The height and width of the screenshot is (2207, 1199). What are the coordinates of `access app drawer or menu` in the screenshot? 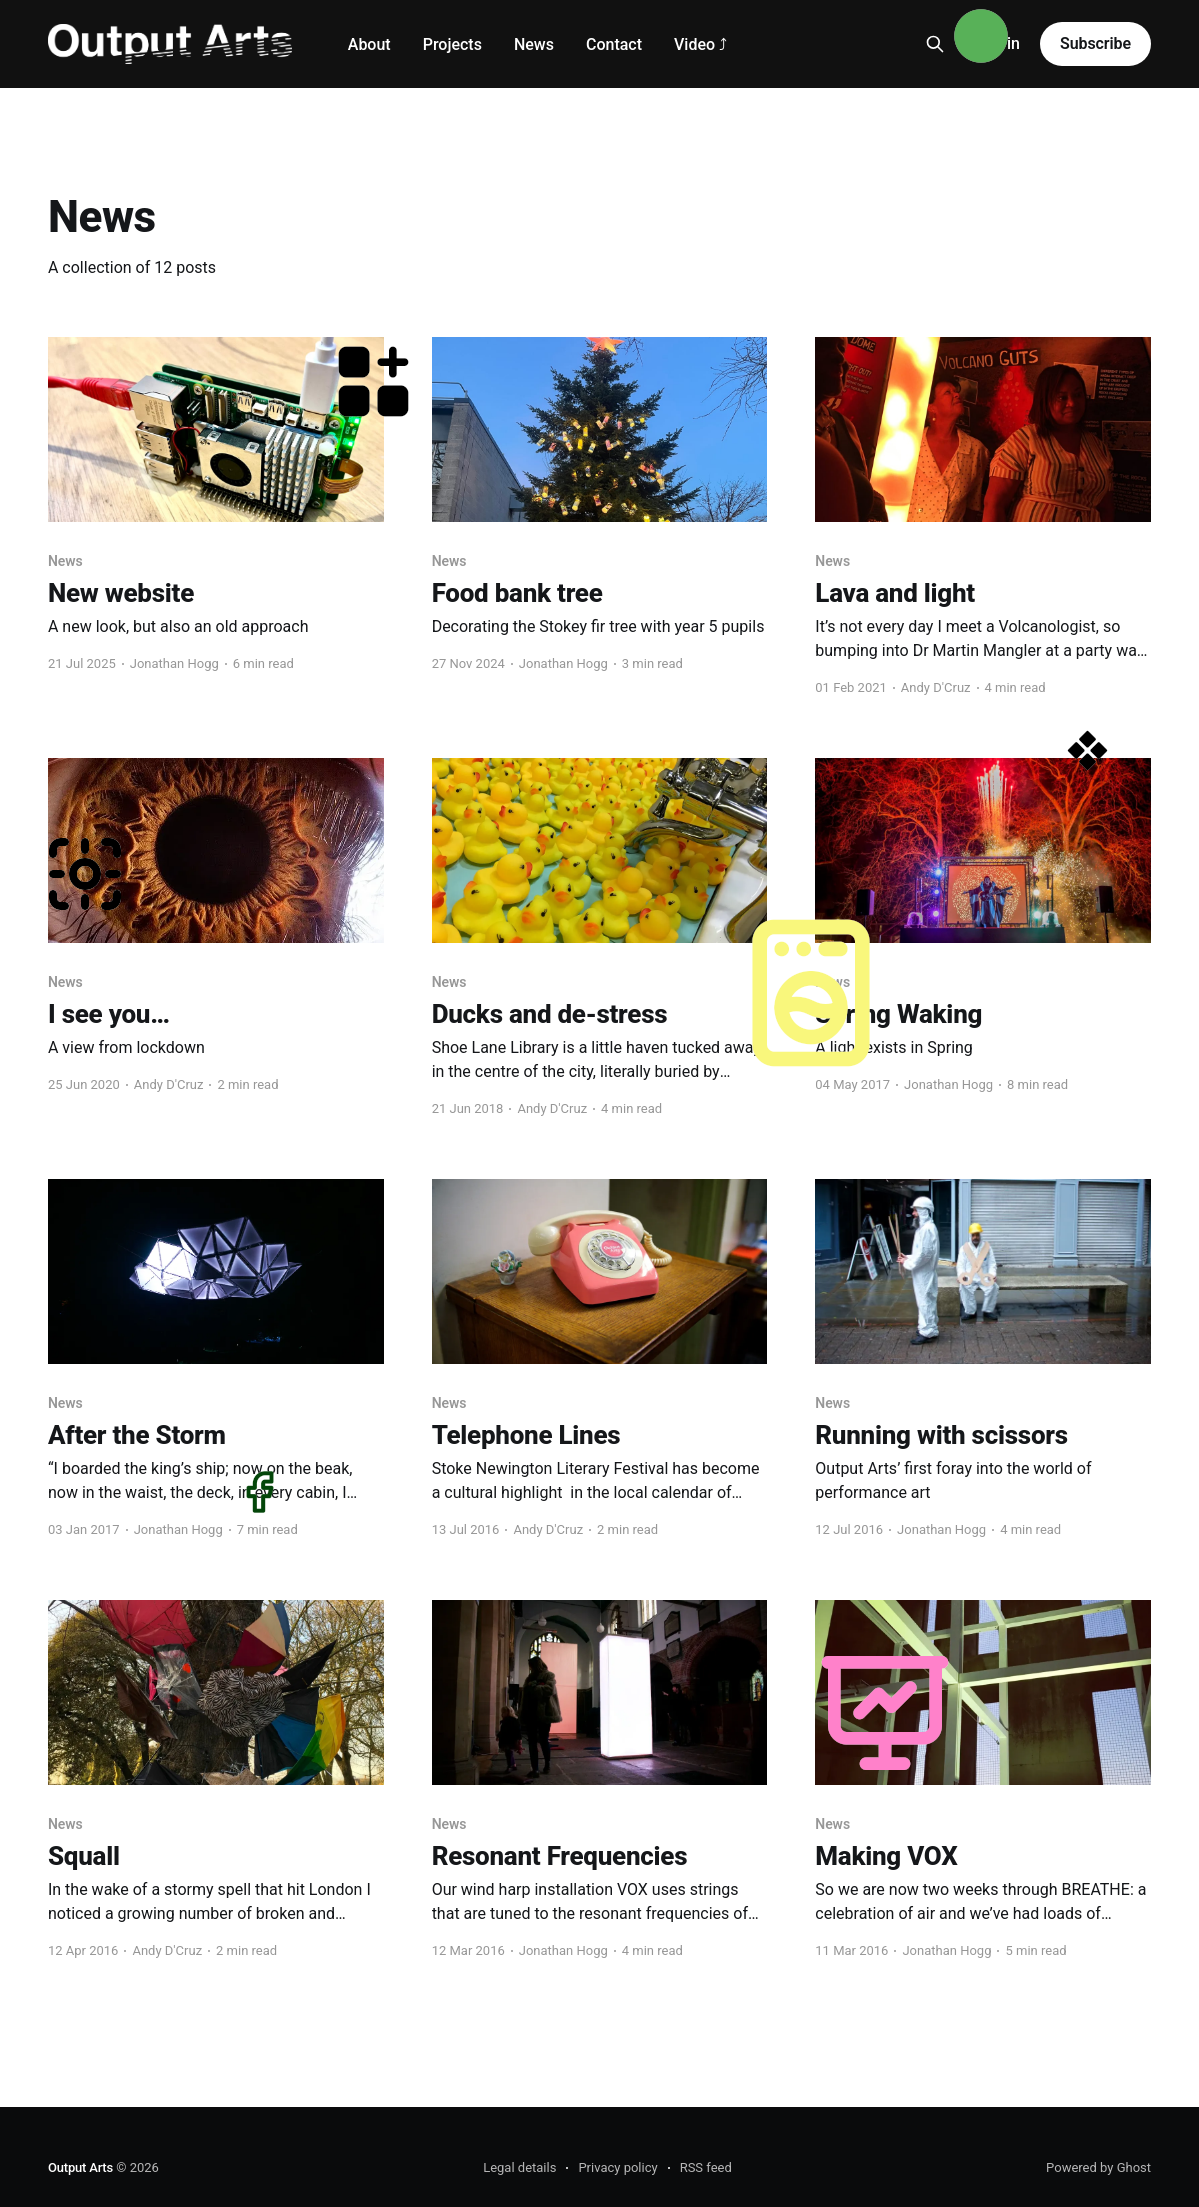 It's located at (373, 381).